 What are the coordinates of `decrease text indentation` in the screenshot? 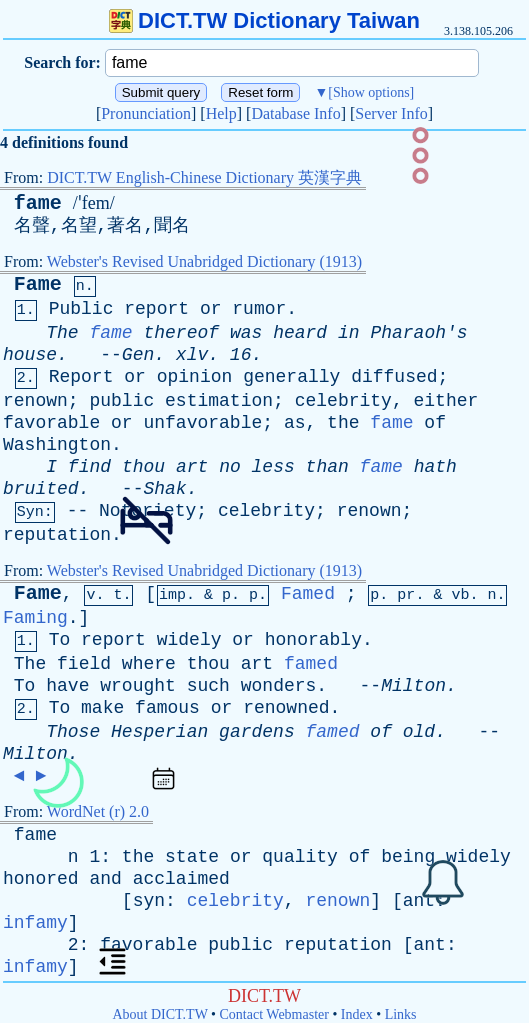 It's located at (112, 961).